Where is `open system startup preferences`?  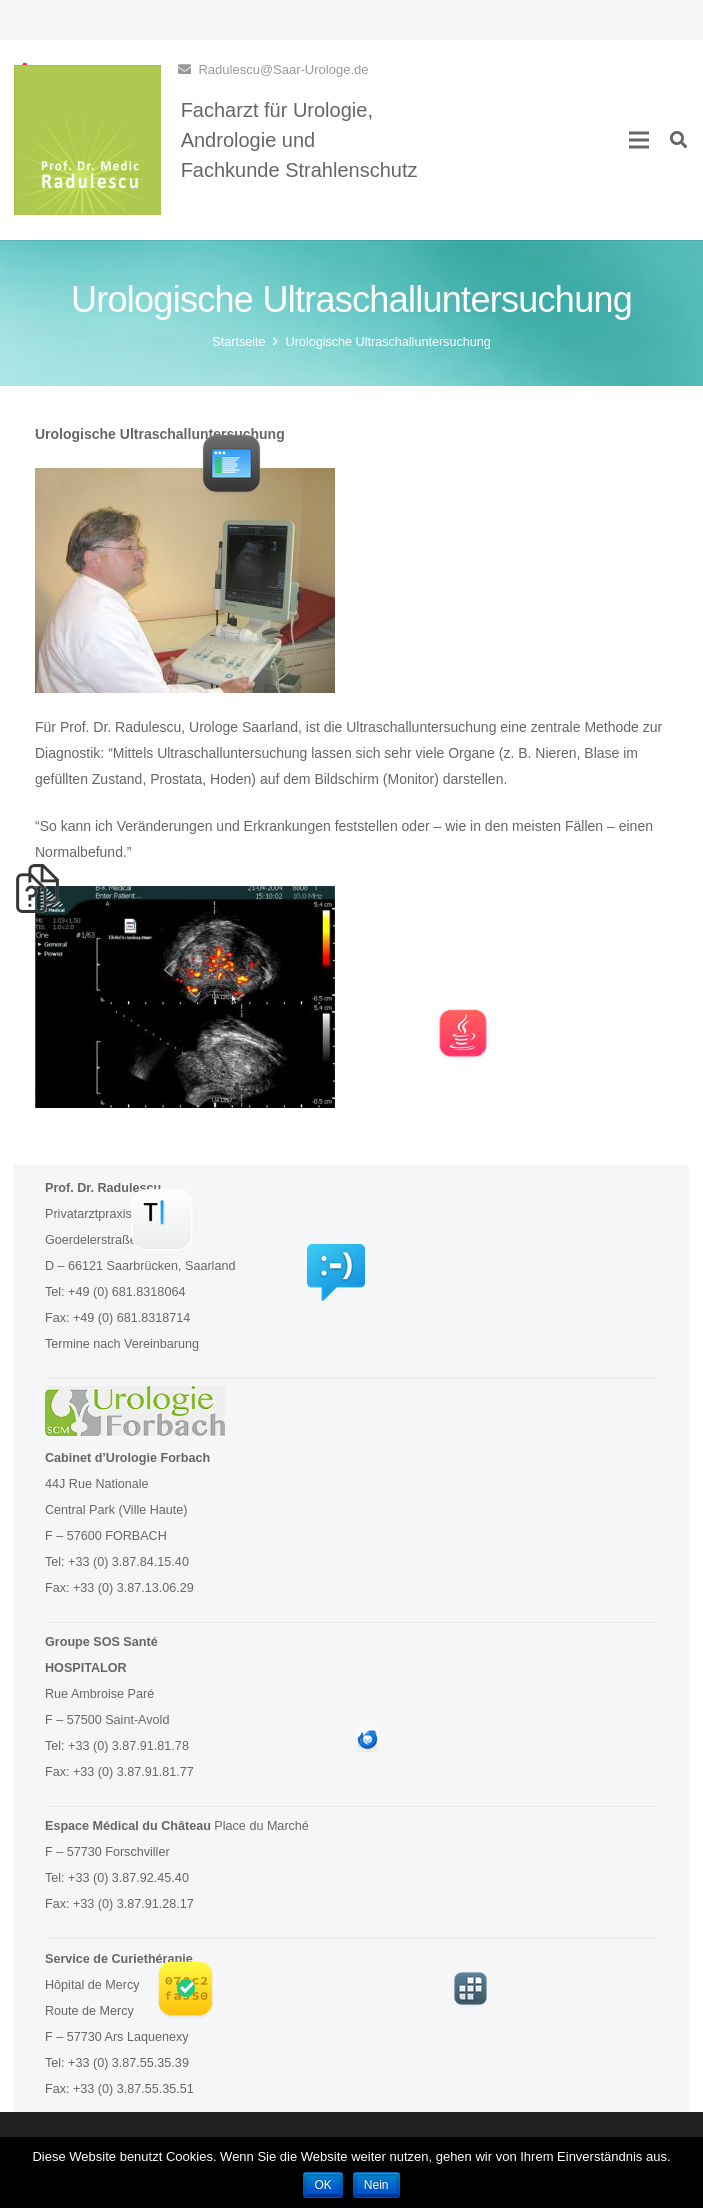
open system startup preferences is located at coordinates (231, 463).